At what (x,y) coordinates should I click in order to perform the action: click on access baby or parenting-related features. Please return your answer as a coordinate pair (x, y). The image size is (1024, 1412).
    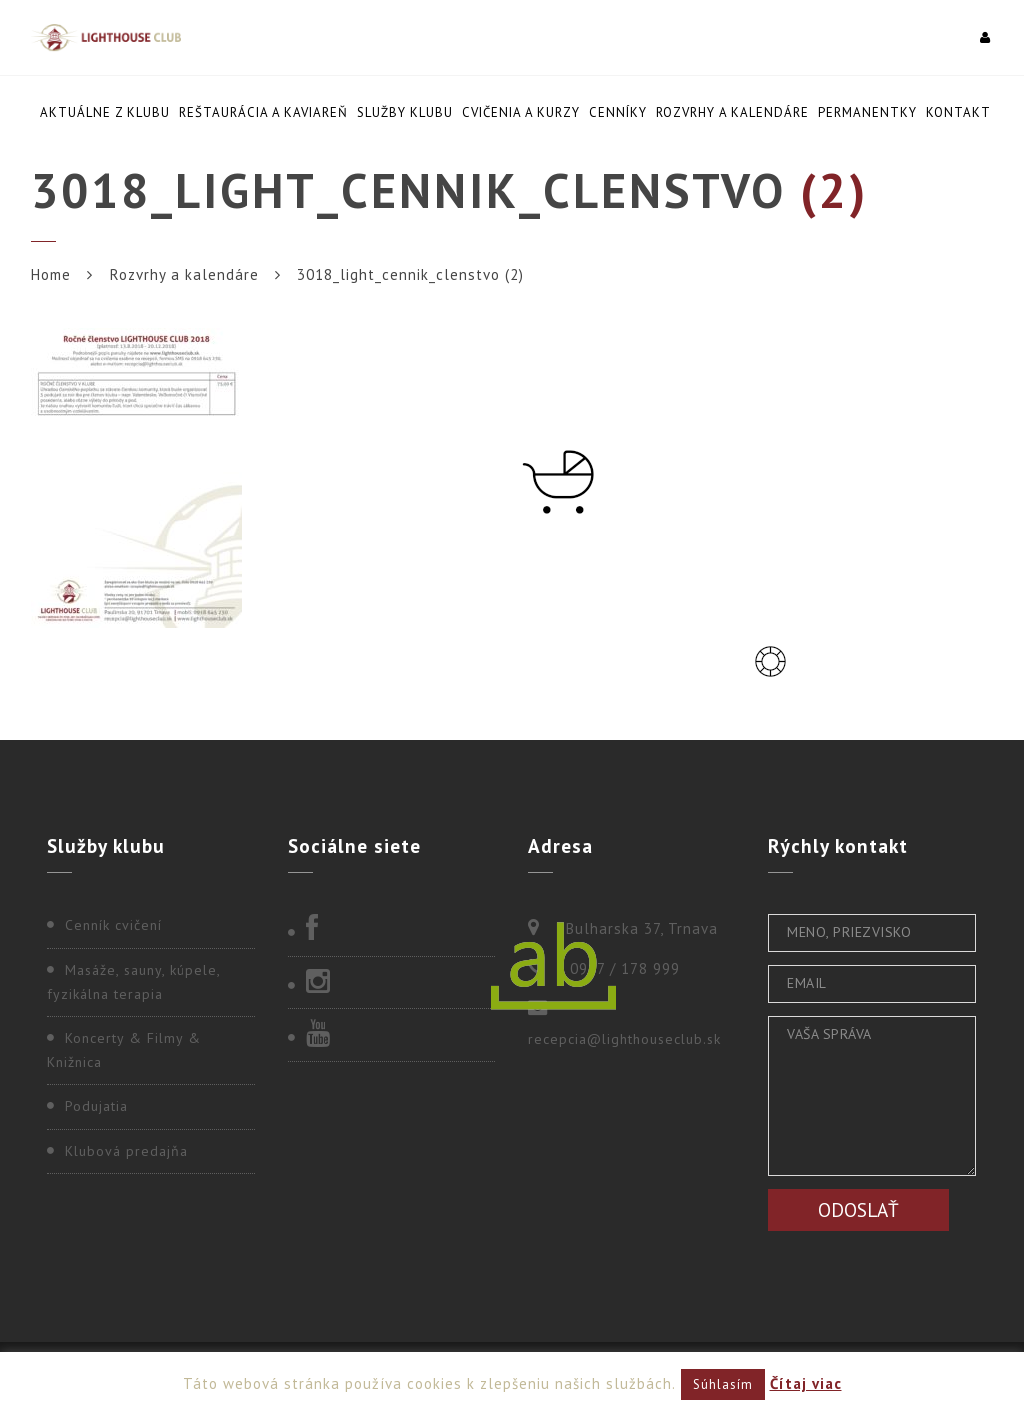
    Looking at the image, I should click on (559, 479).